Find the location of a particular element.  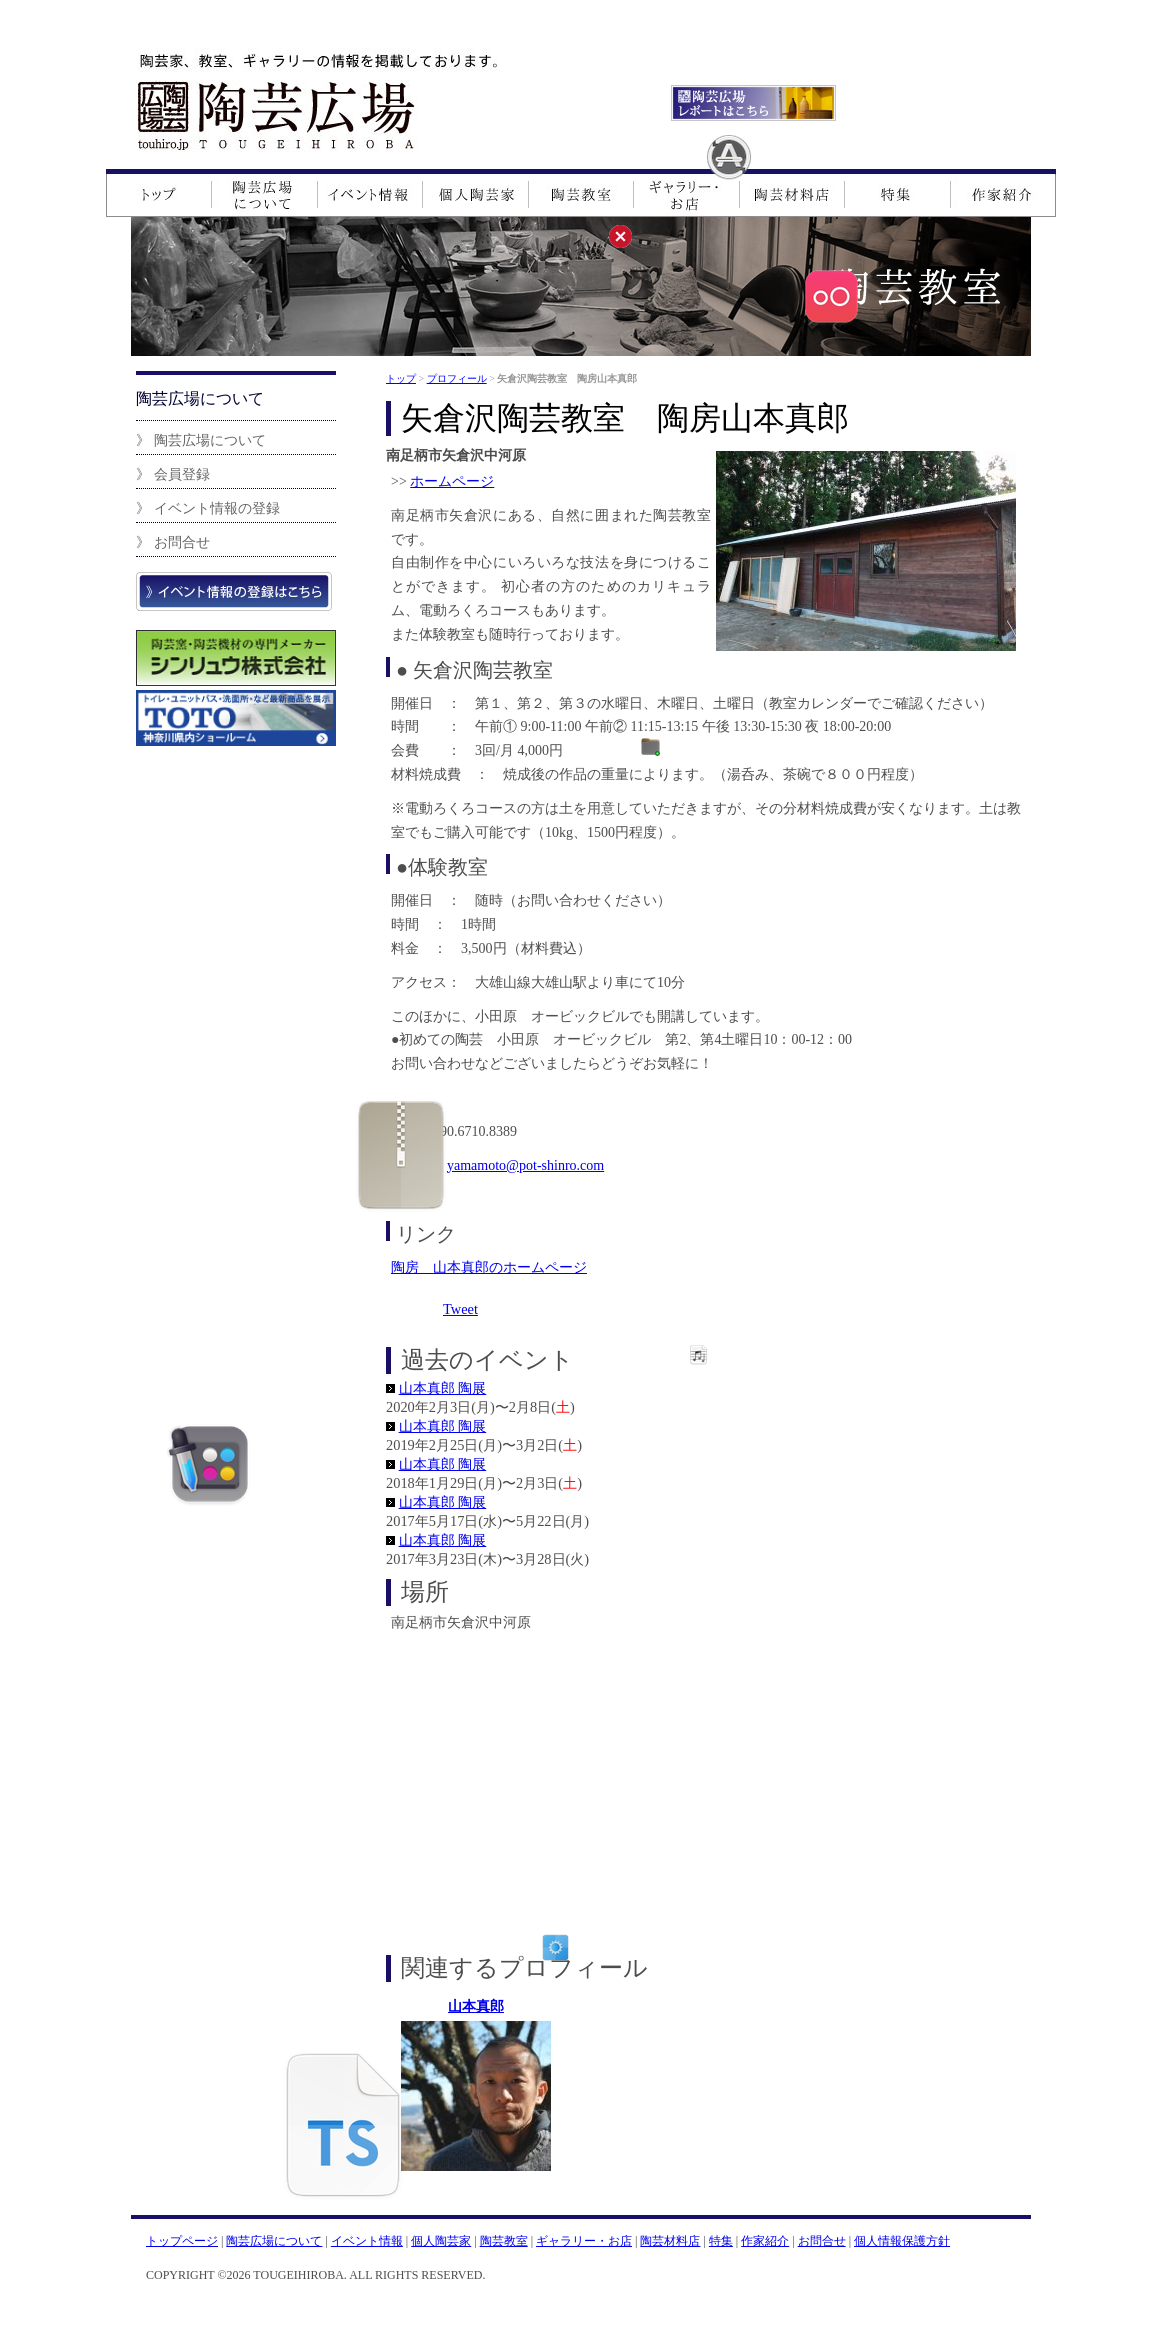

launch genymotion android emulator is located at coordinates (831, 296).